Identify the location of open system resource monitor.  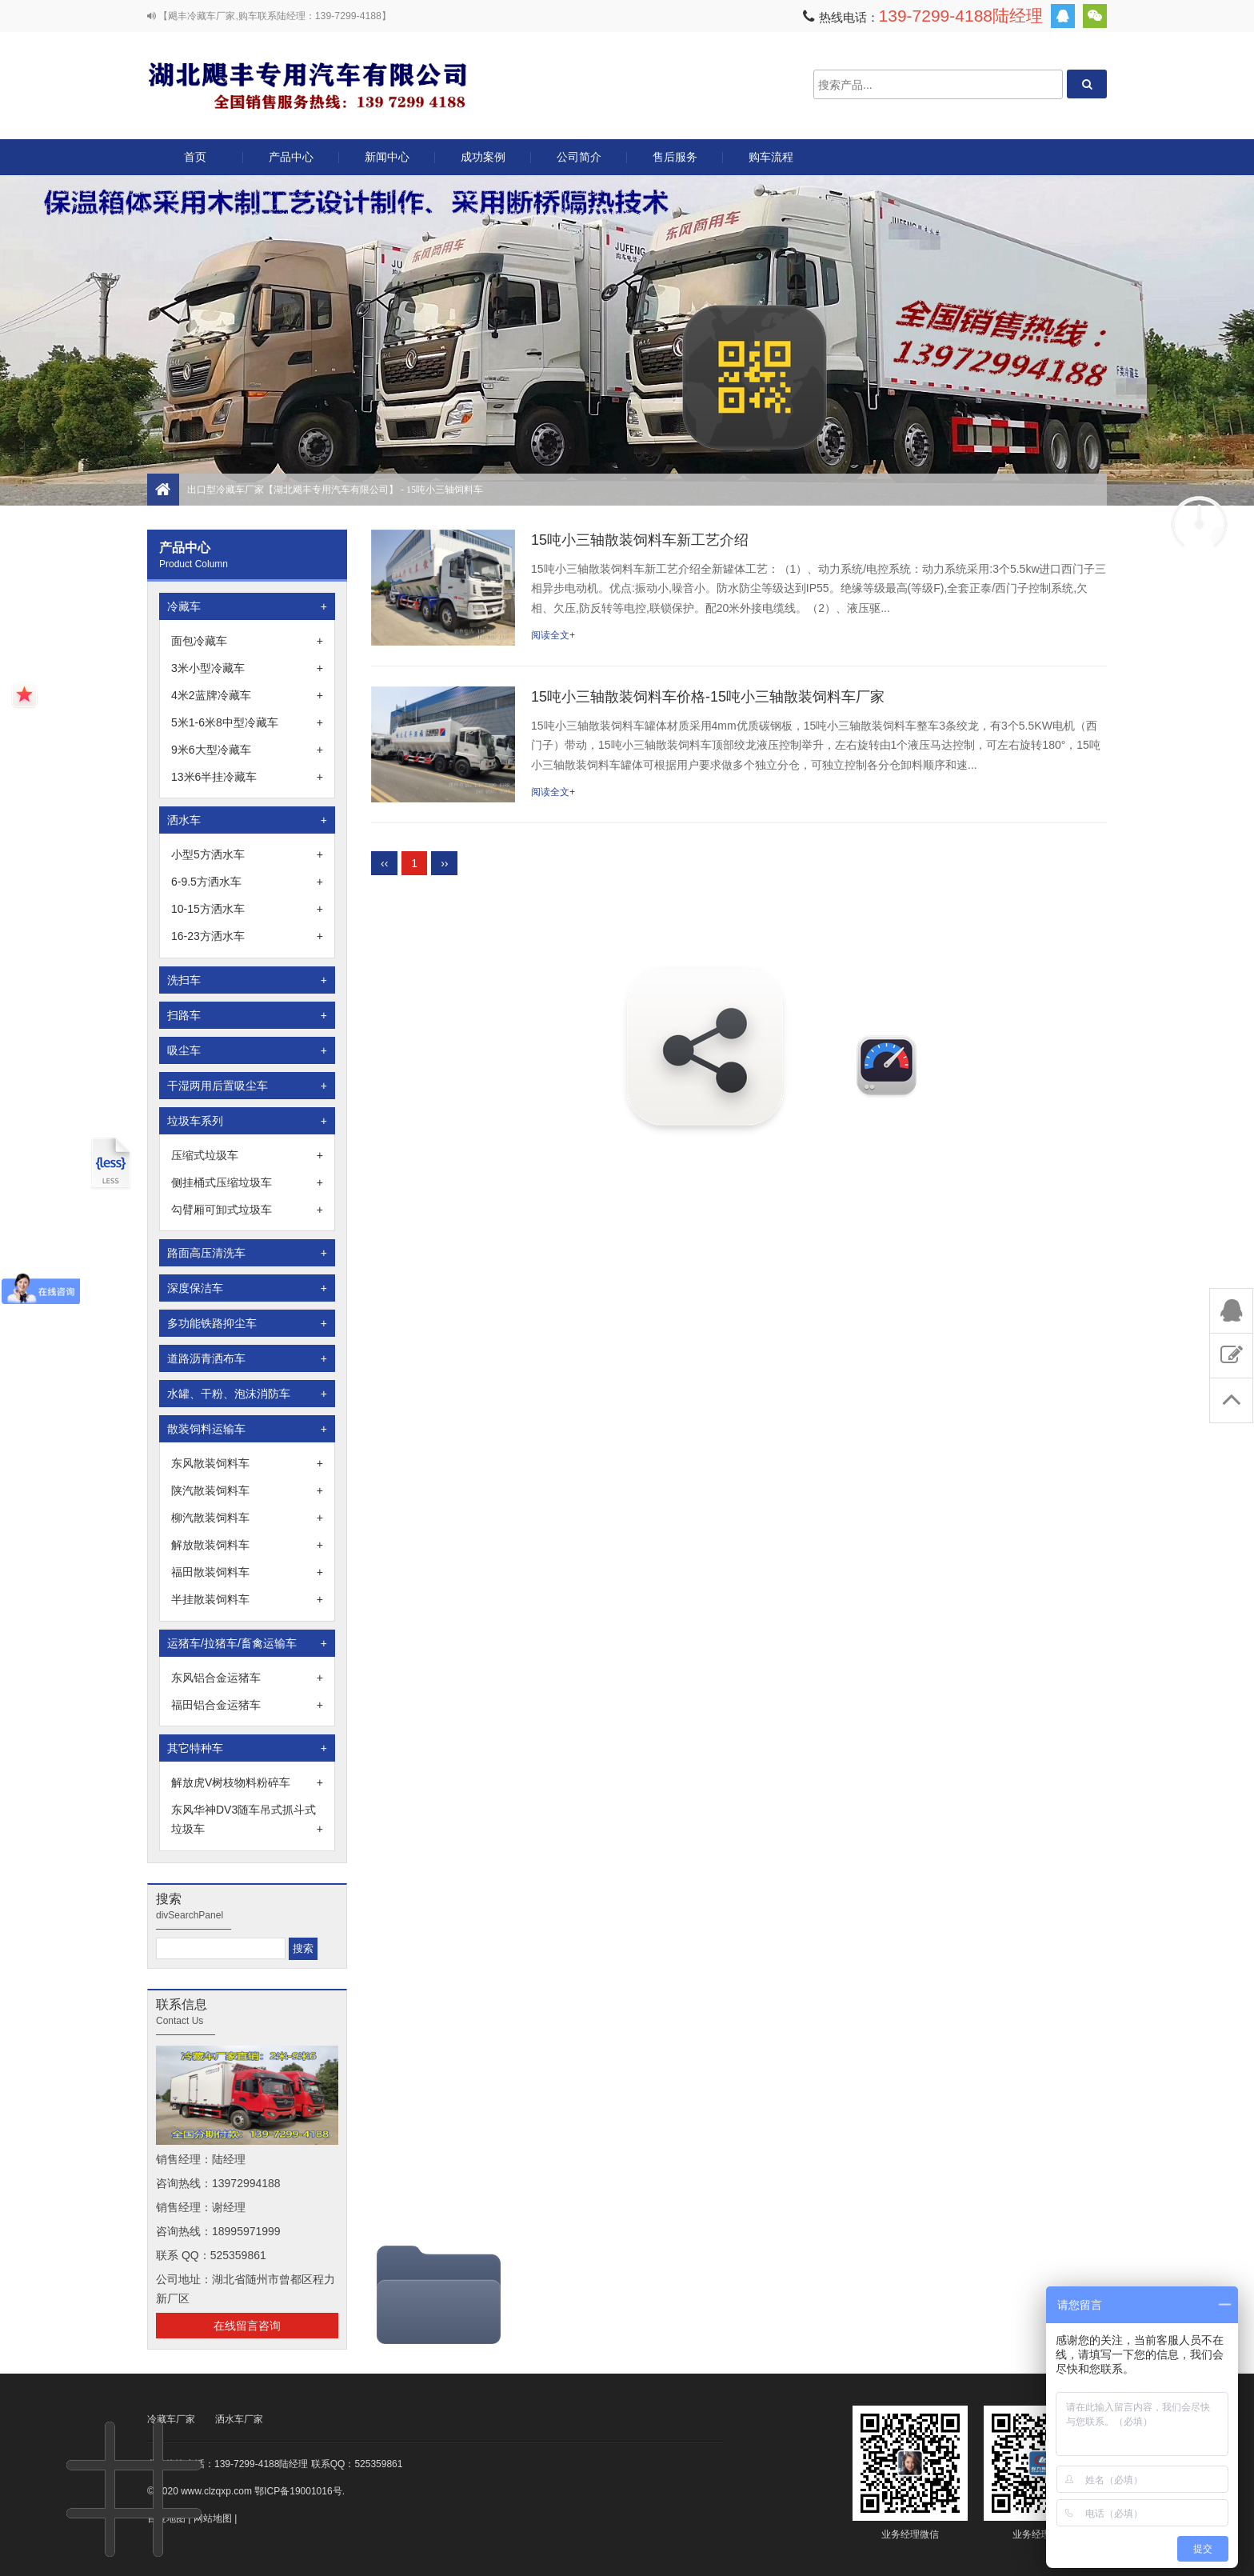
(886, 1065).